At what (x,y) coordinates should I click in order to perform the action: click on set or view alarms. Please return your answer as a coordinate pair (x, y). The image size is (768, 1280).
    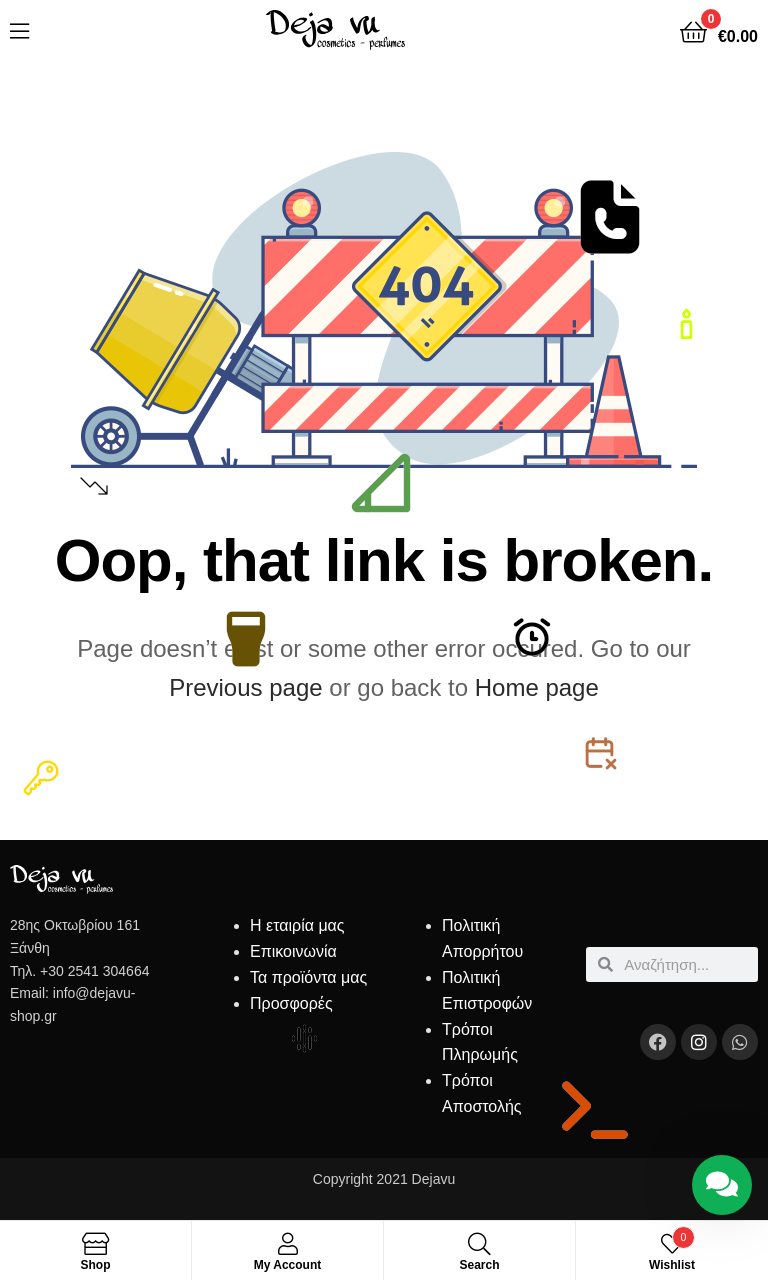
    Looking at the image, I should click on (532, 637).